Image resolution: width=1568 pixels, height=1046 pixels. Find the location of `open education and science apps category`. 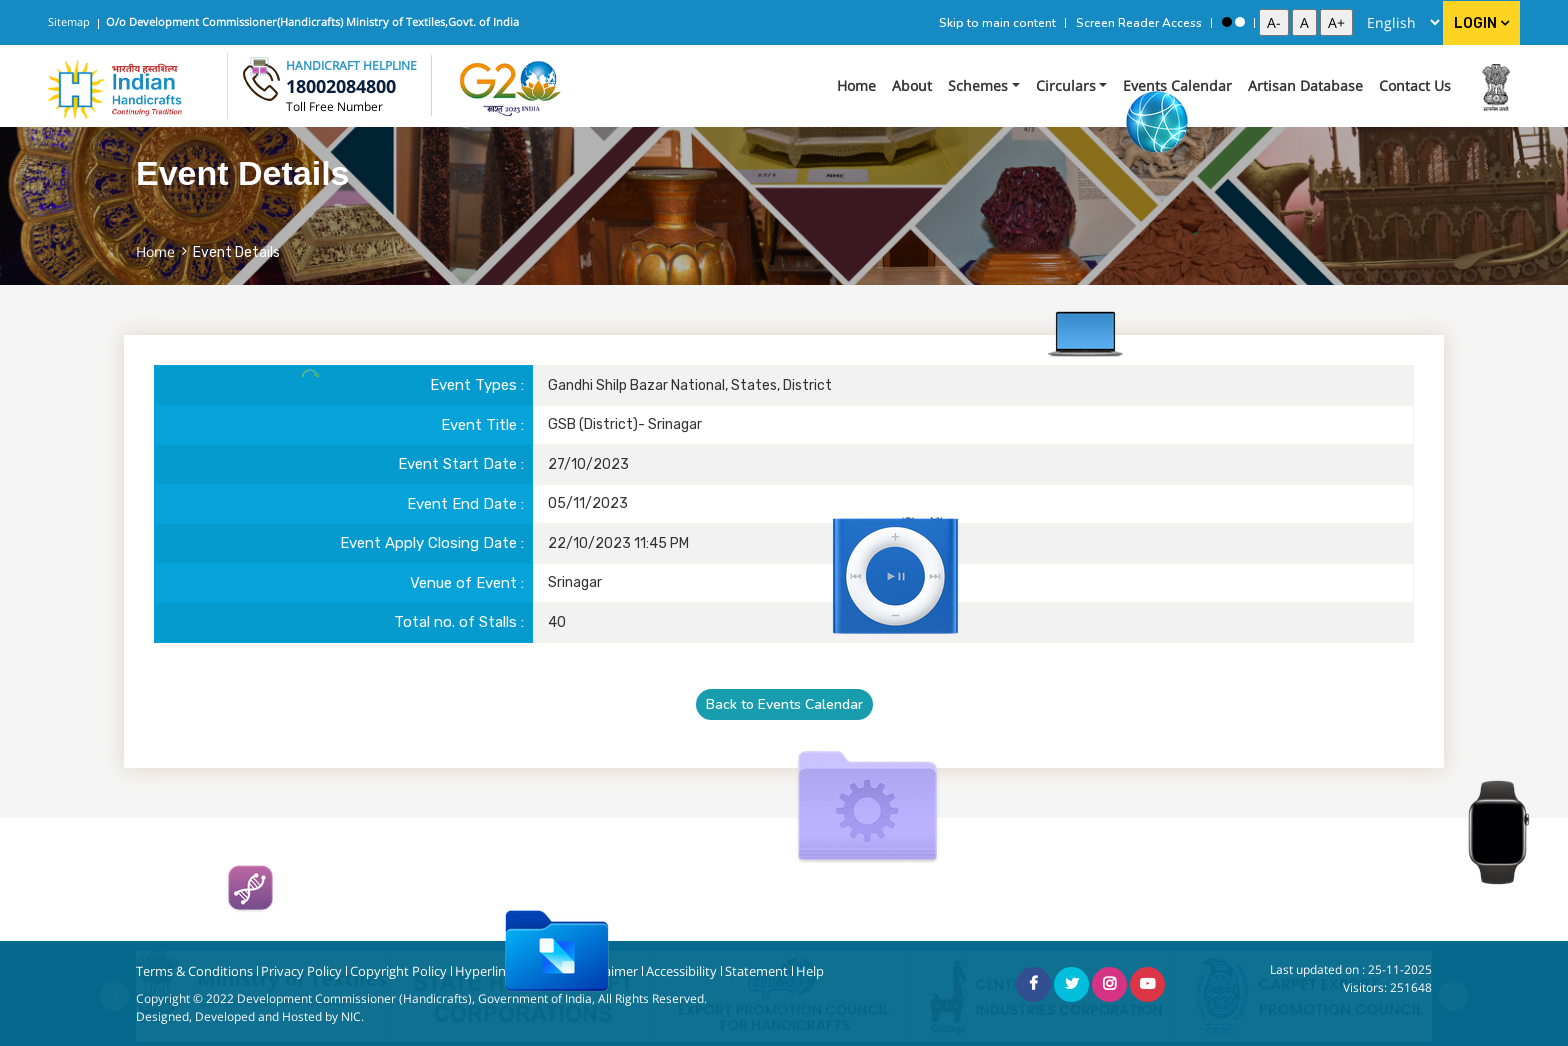

open education and science apps category is located at coordinates (250, 888).